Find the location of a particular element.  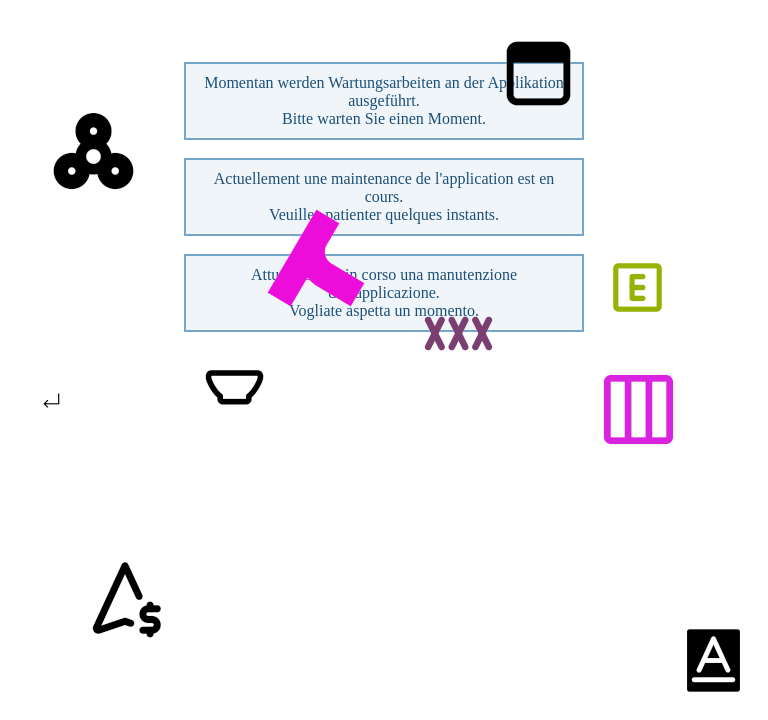

switch to three-column layout is located at coordinates (638, 409).